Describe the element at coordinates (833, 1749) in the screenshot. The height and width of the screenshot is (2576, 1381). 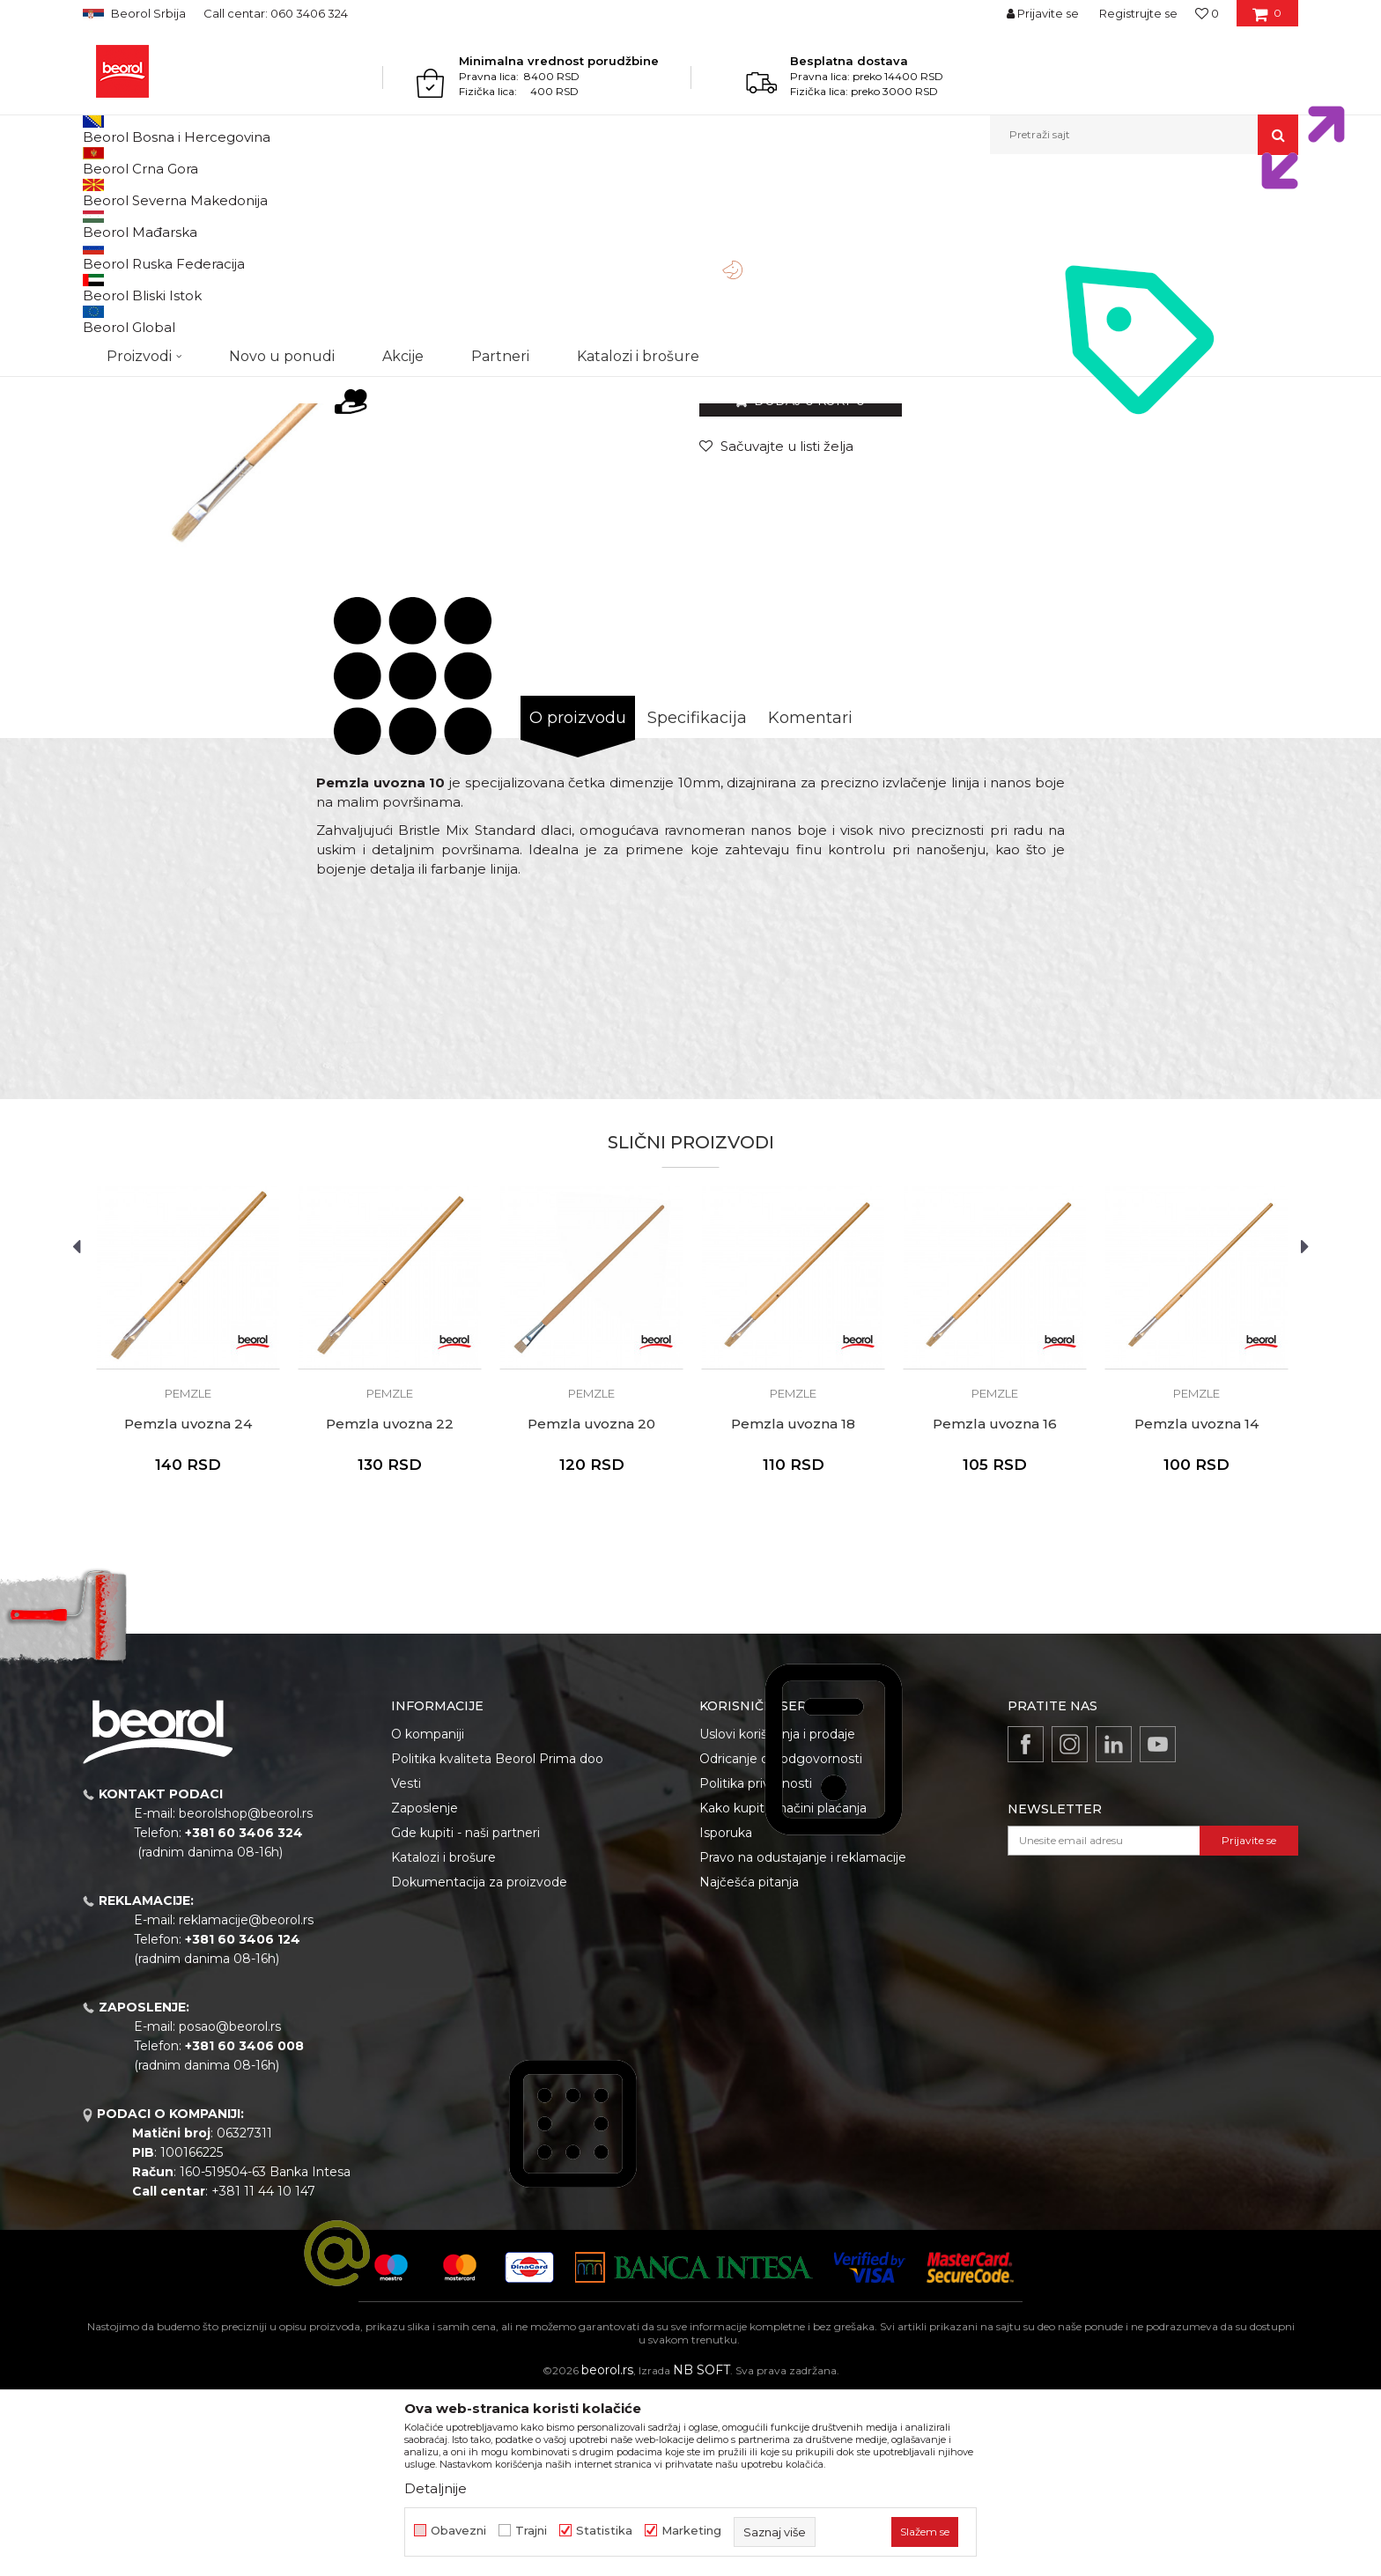
I see `access mobile device settings` at that location.